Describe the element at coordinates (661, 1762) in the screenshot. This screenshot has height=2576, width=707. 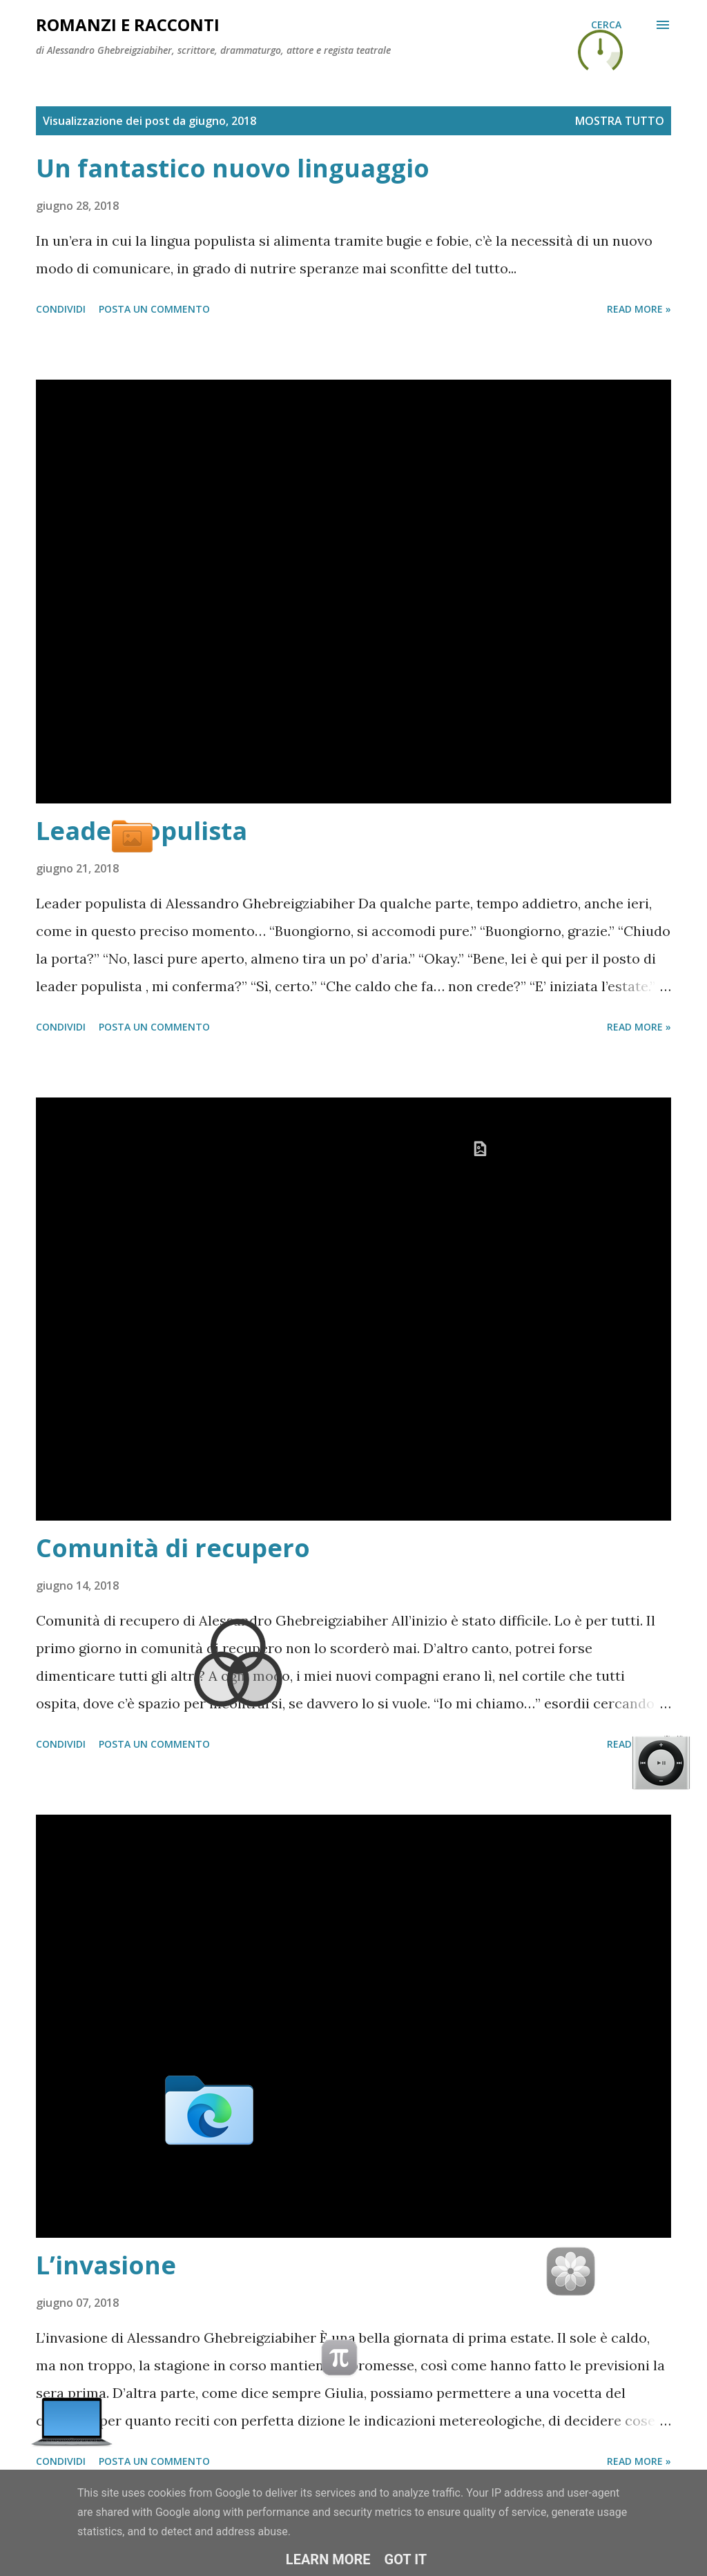
I see `iPod shuffle device icon` at that location.